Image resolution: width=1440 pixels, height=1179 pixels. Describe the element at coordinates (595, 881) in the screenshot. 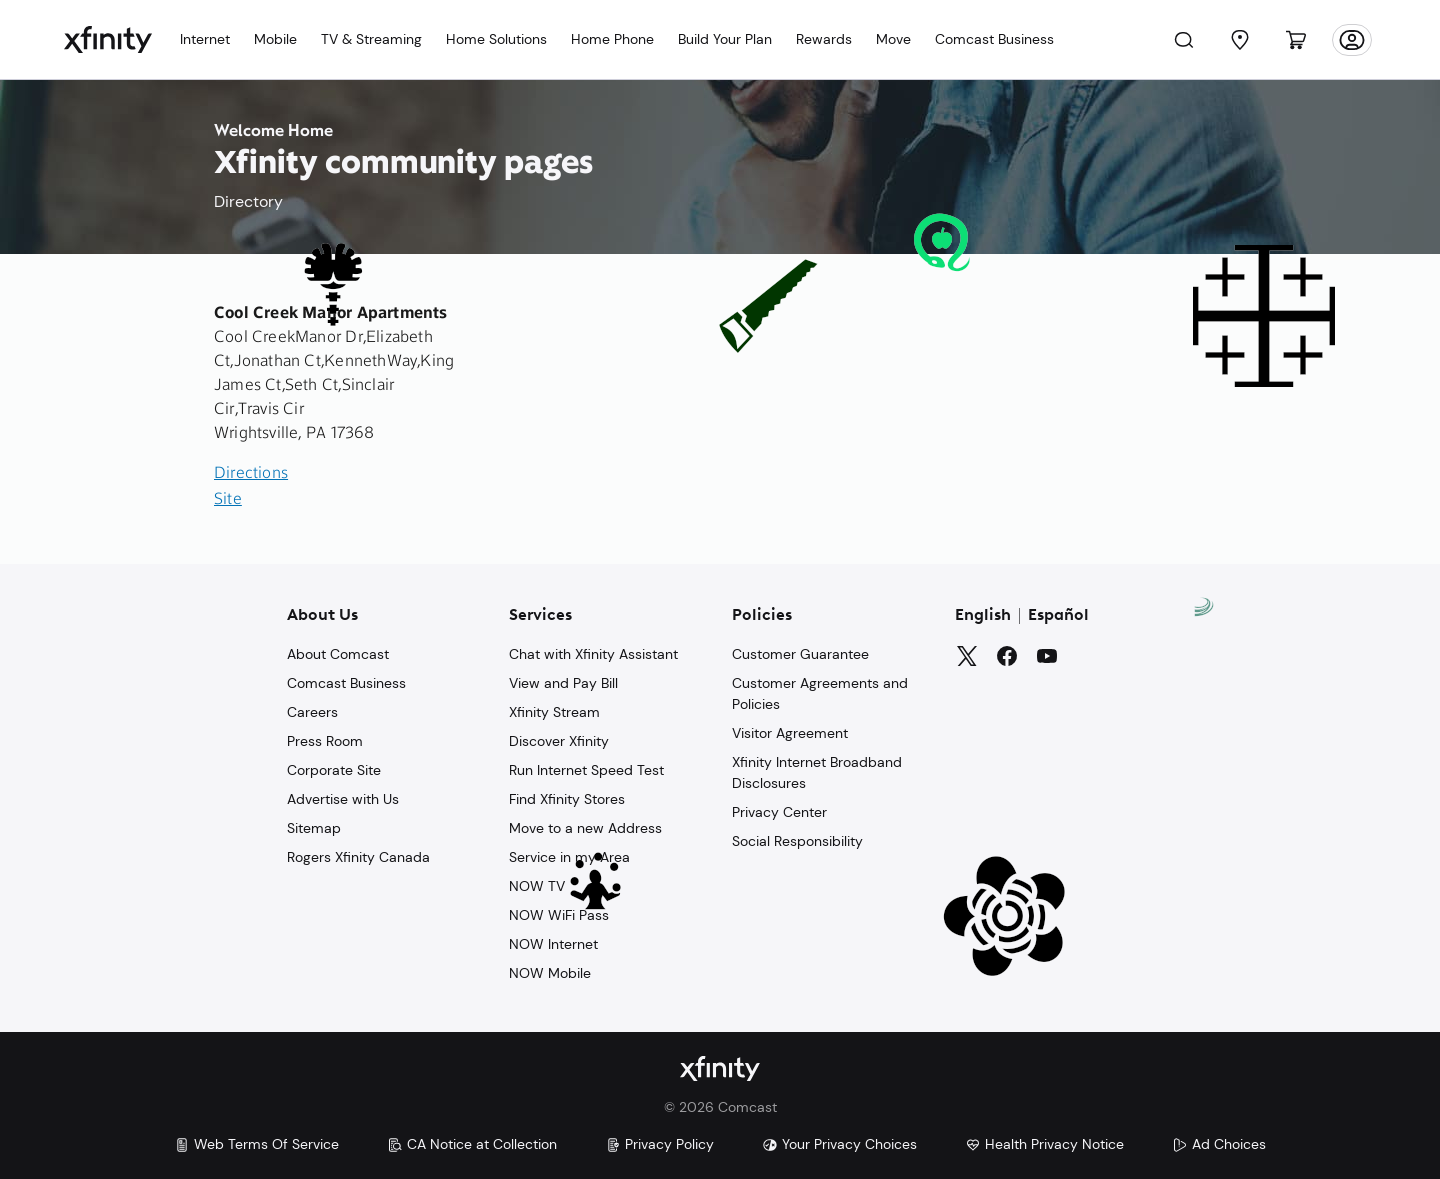

I see `indicates a skill-based or dexterity game mode` at that location.